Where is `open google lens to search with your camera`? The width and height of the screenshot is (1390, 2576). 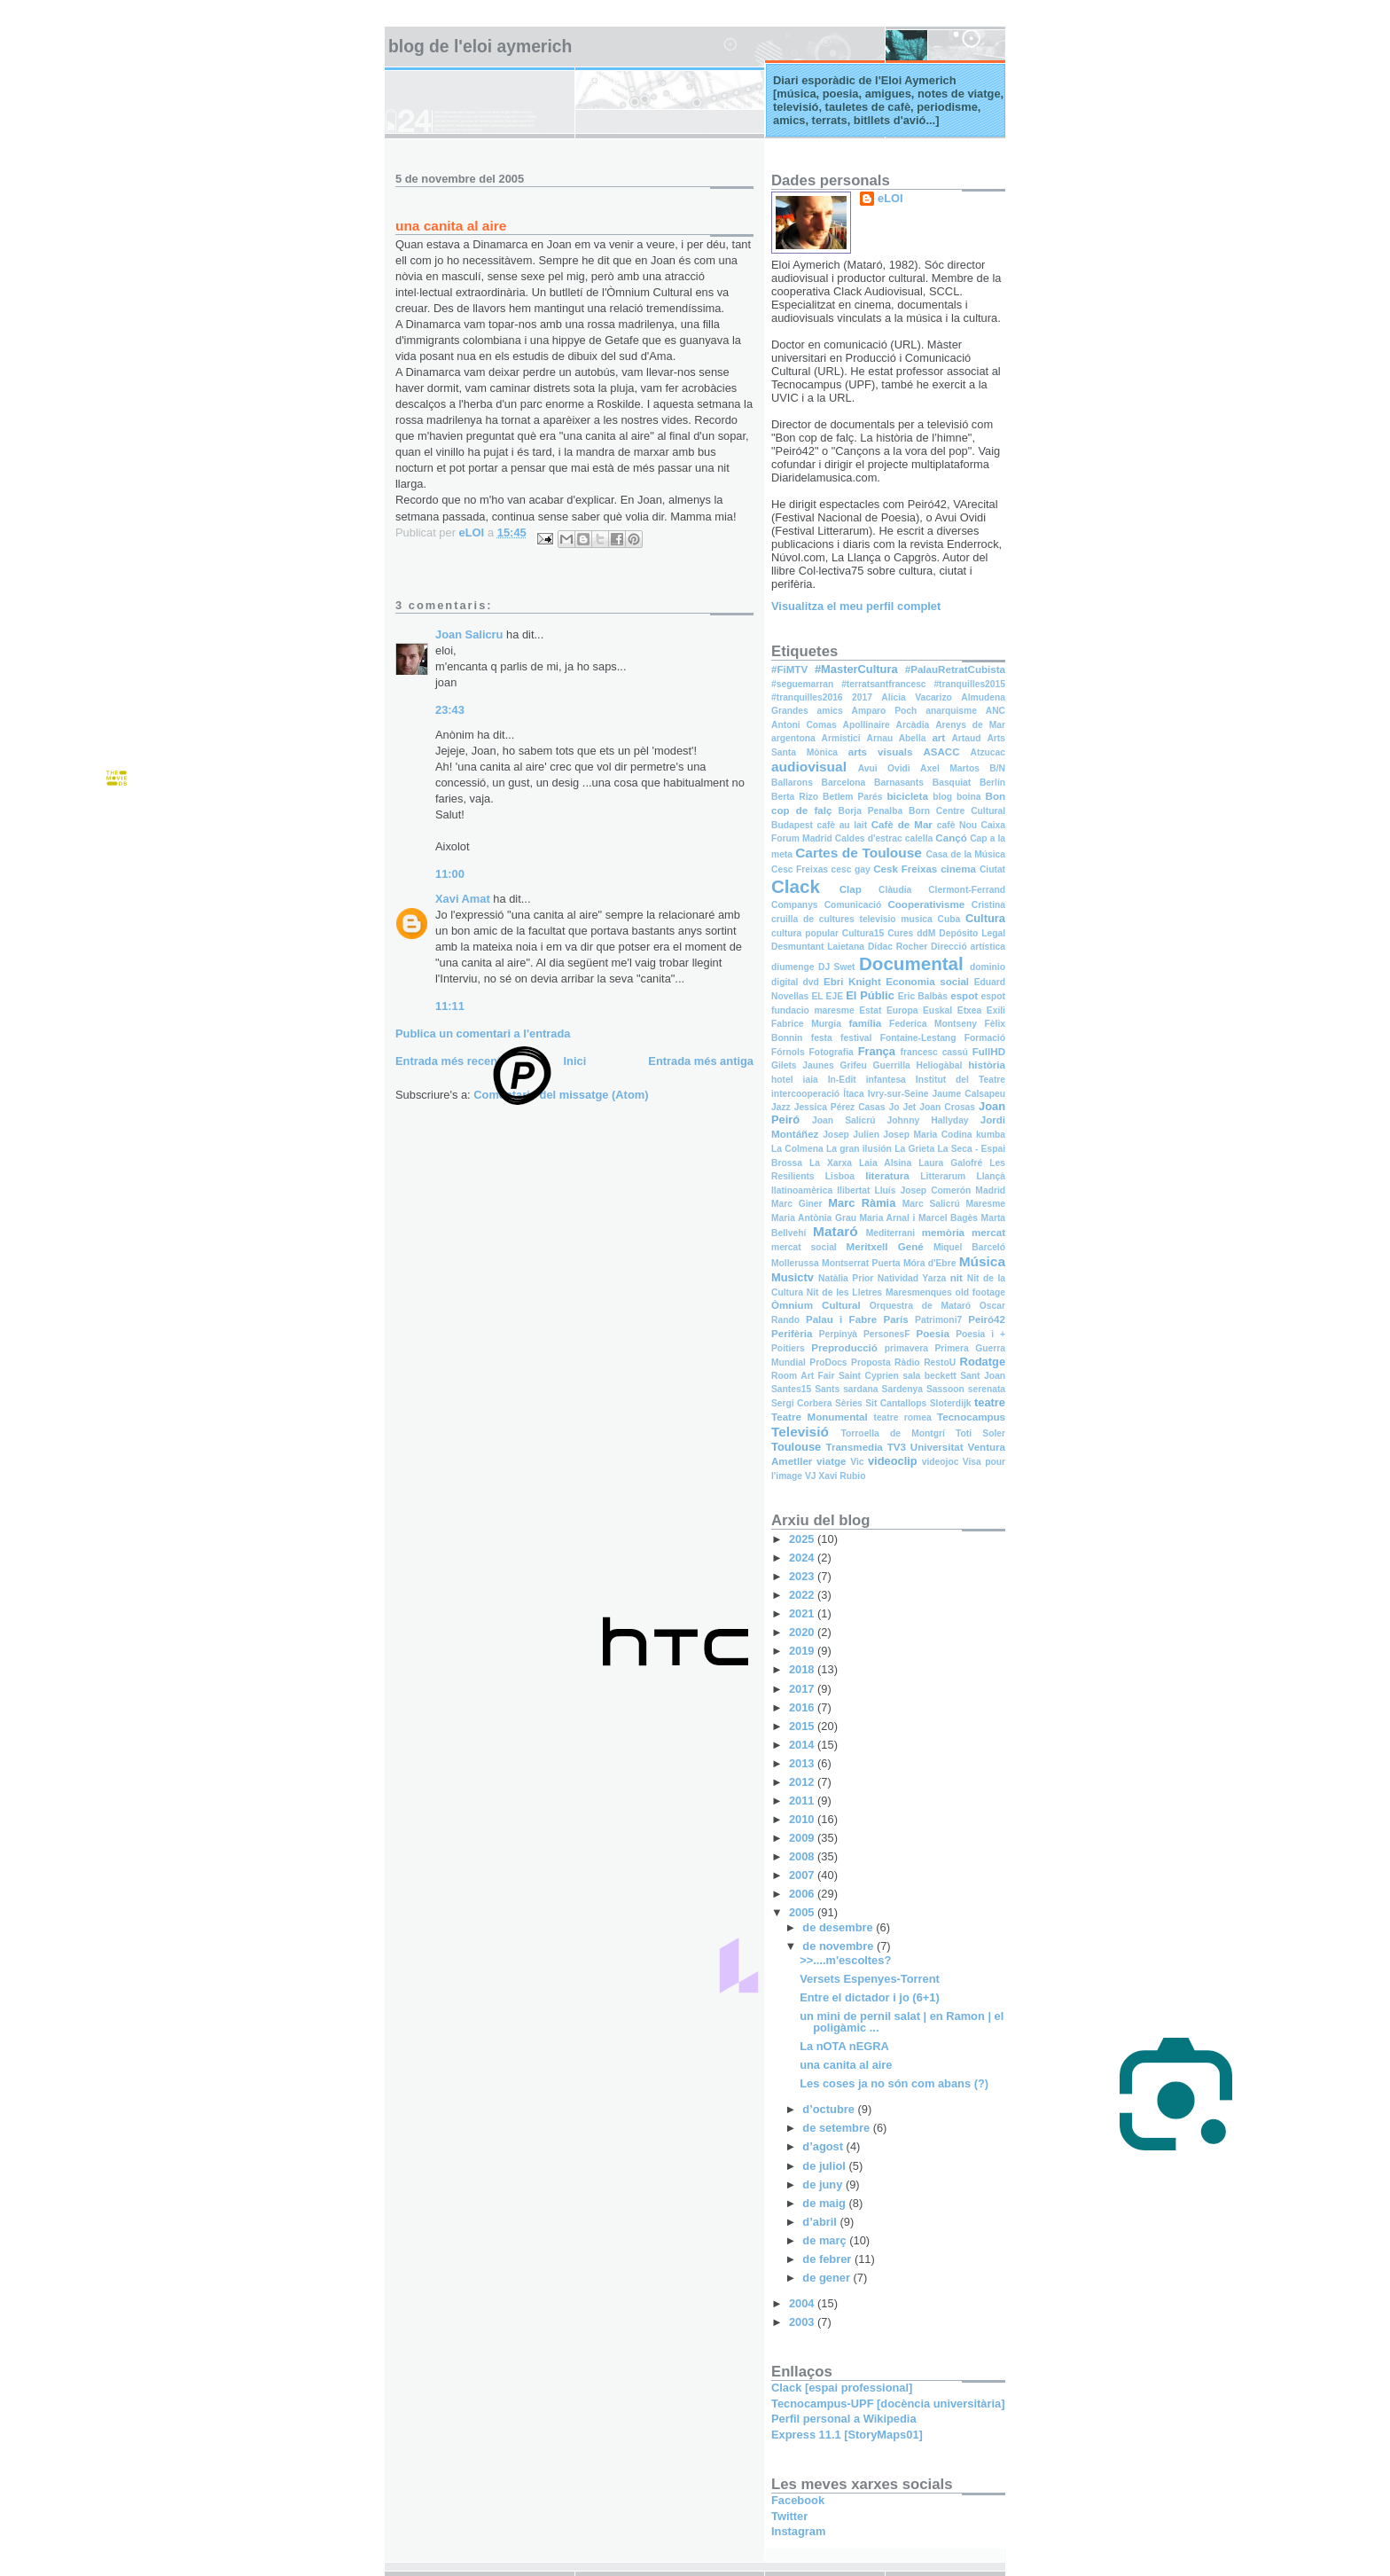 open google lens to search with your camera is located at coordinates (1175, 2094).